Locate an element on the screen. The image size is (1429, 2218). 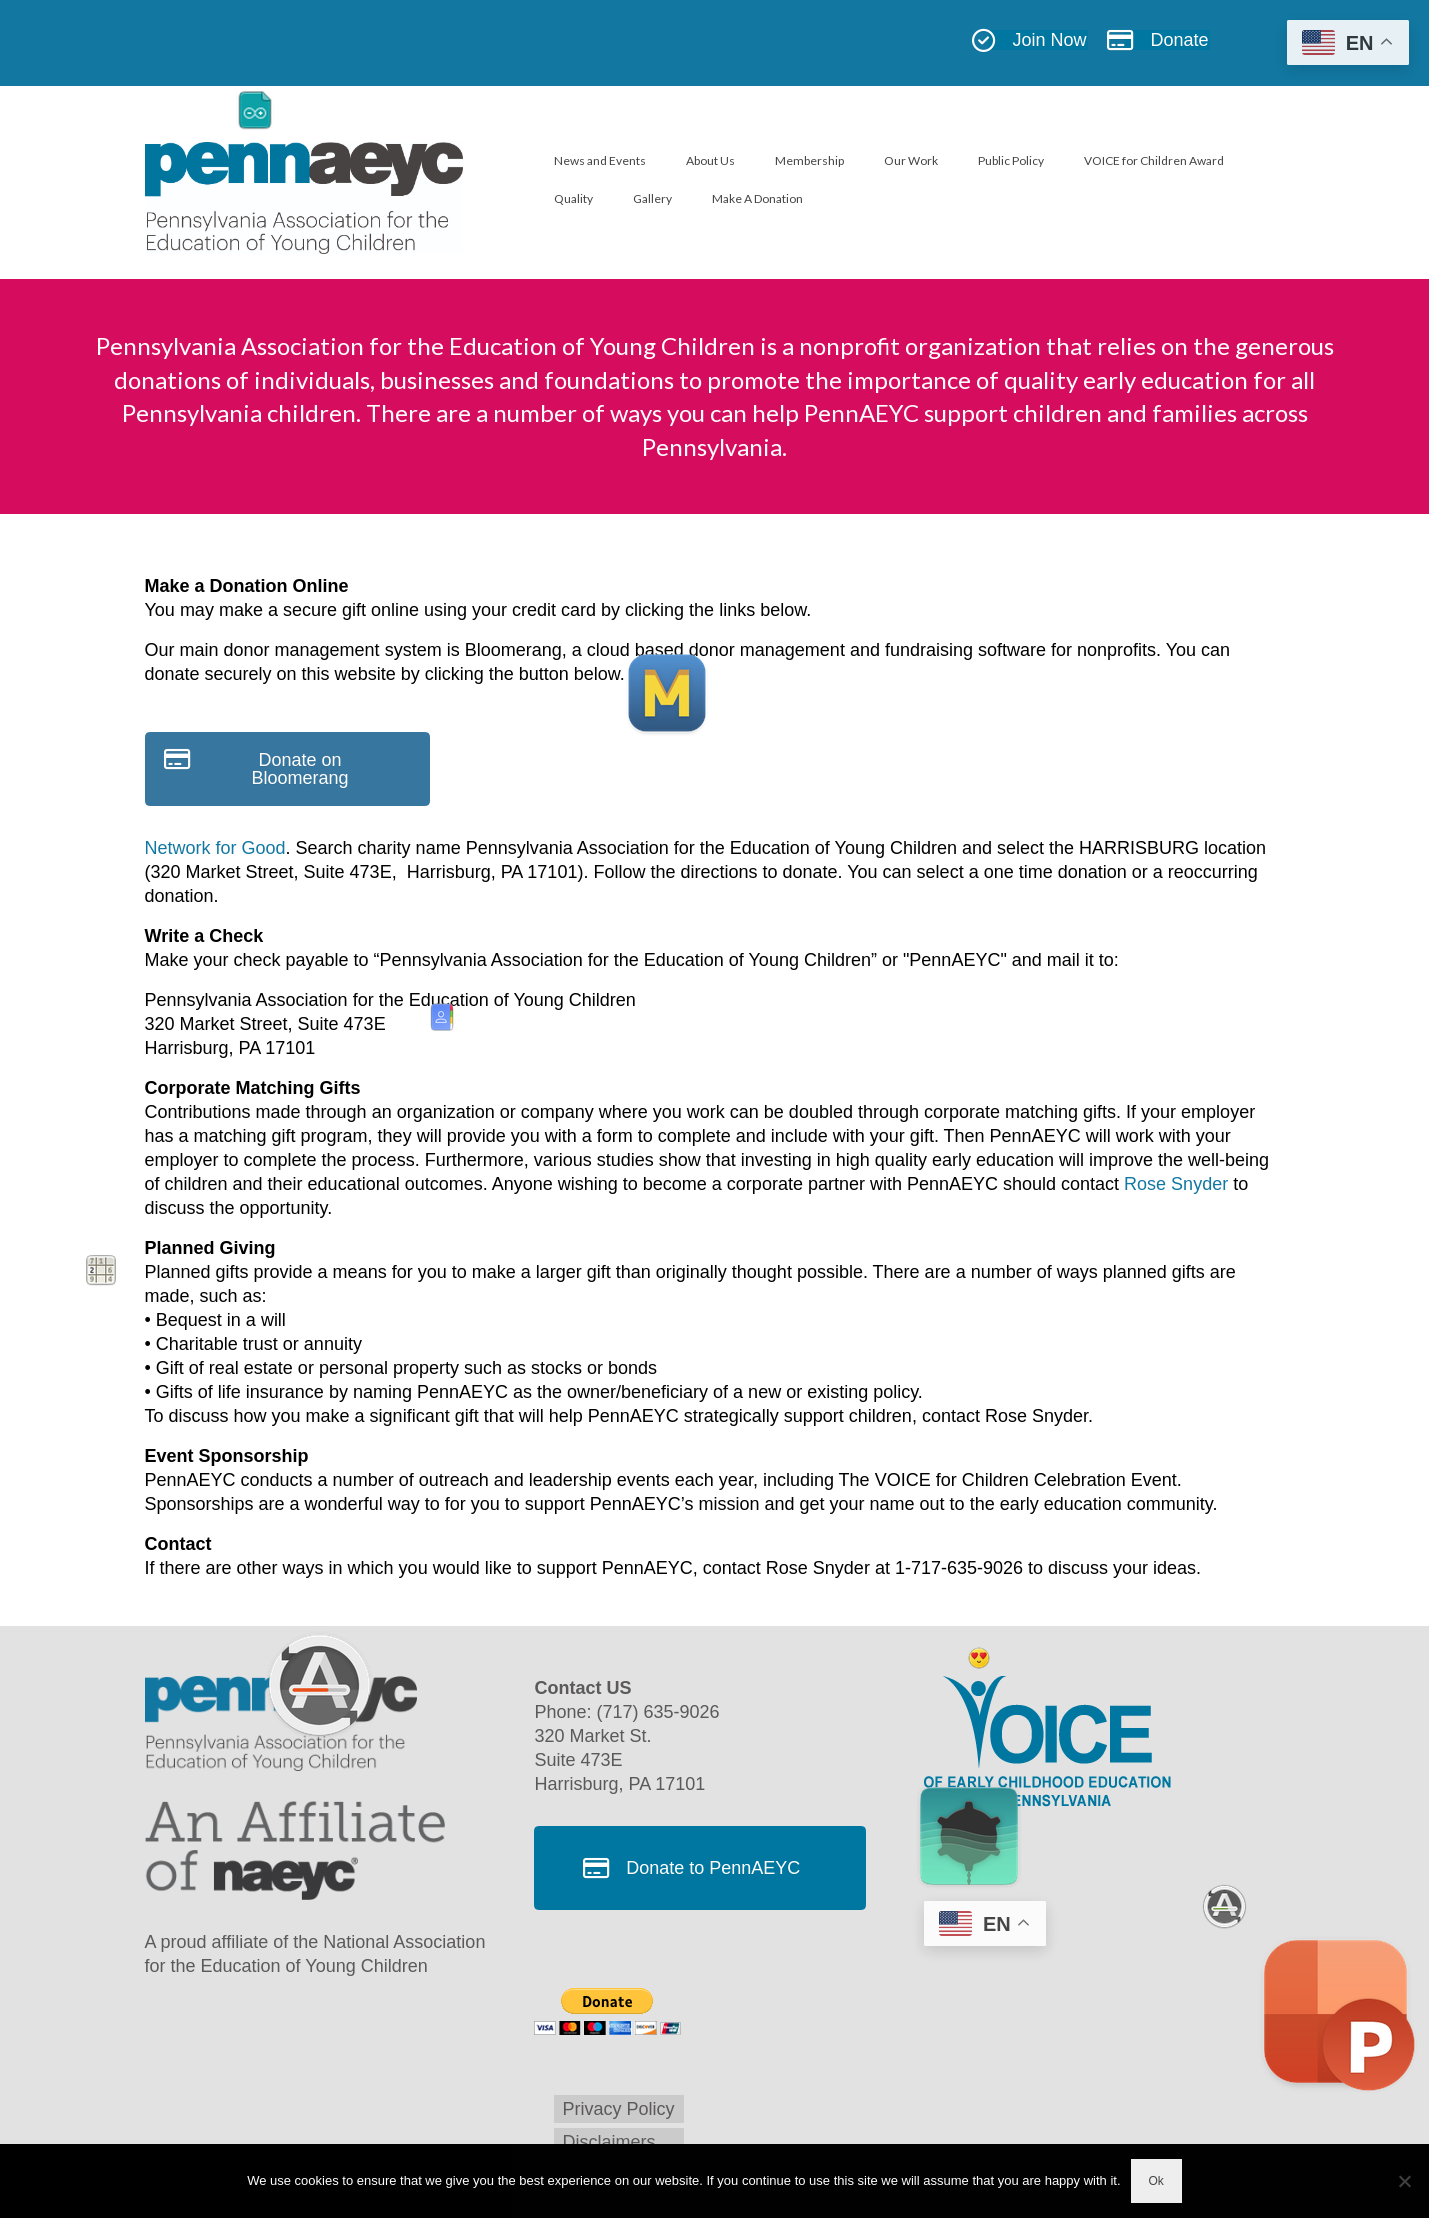
check for available software updates is located at coordinates (1224, 1906).